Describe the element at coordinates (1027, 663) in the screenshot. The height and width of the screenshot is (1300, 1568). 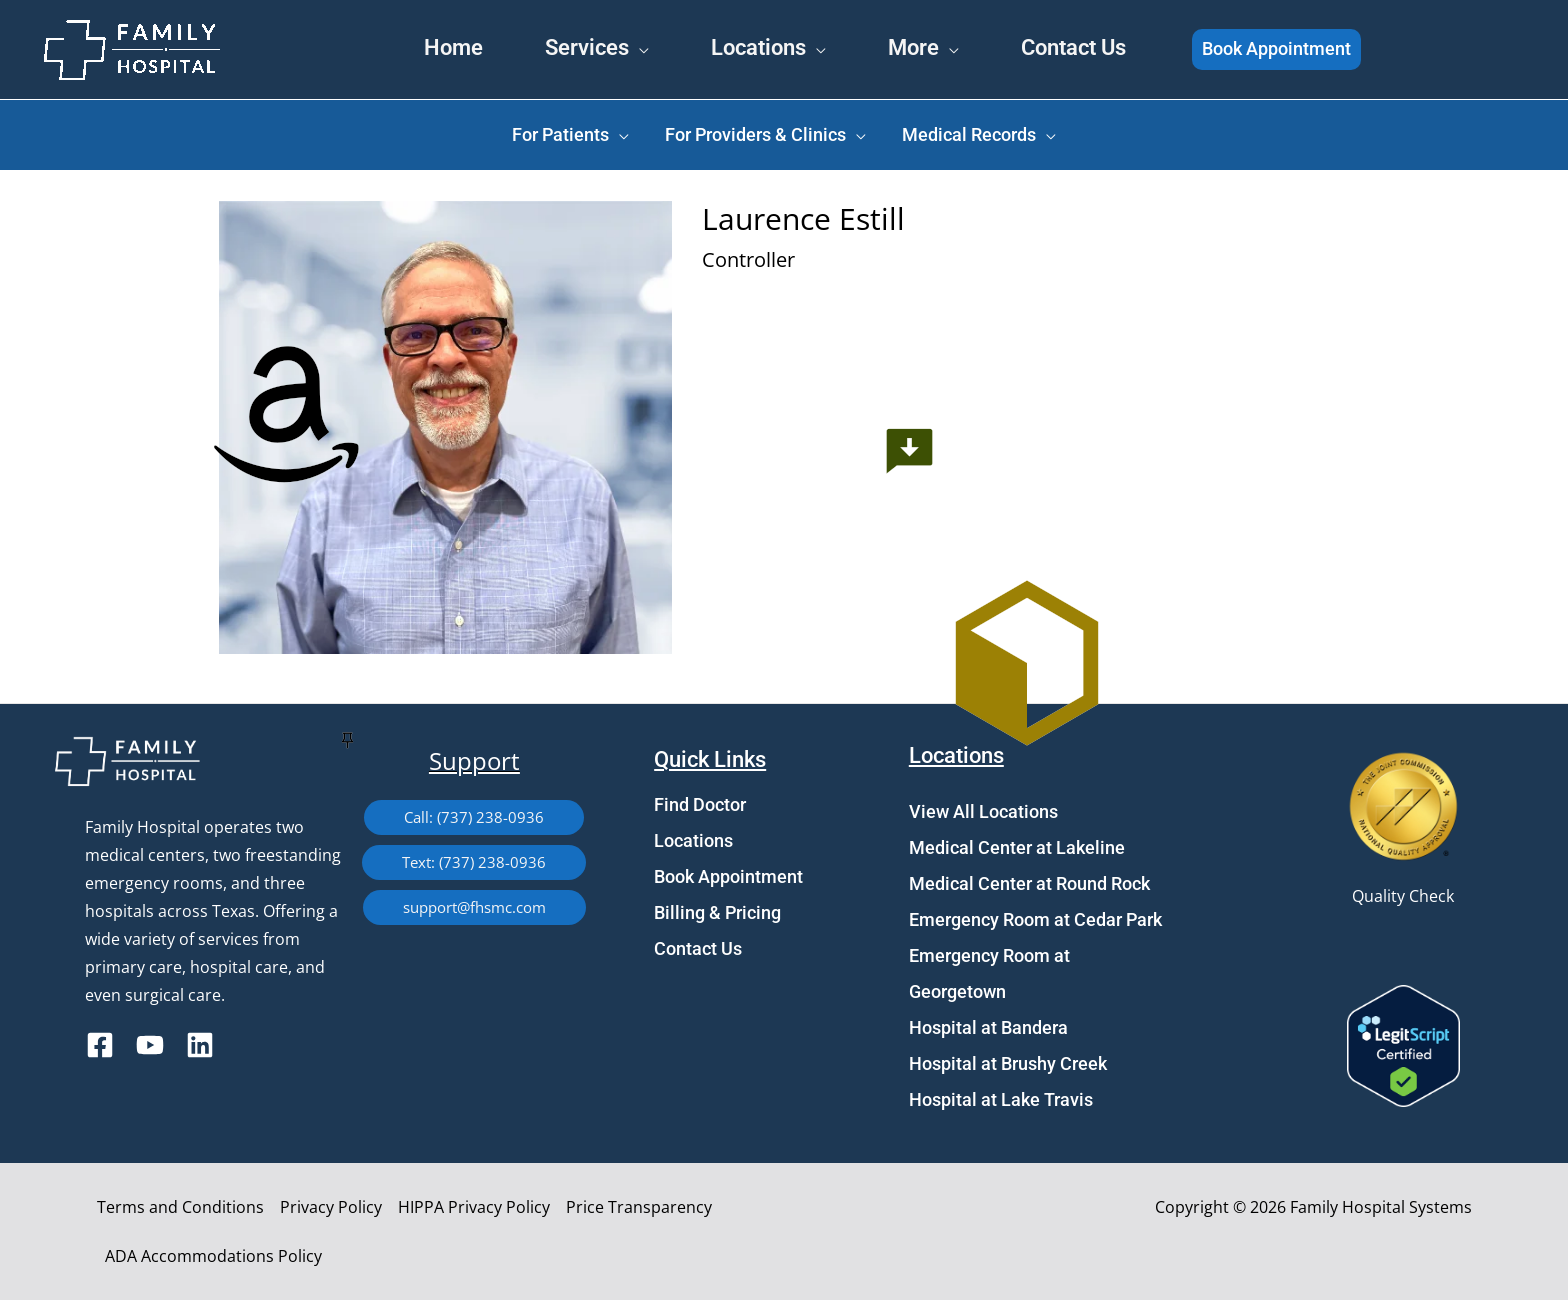
I see `open 3d modeling or design tools` at that location.